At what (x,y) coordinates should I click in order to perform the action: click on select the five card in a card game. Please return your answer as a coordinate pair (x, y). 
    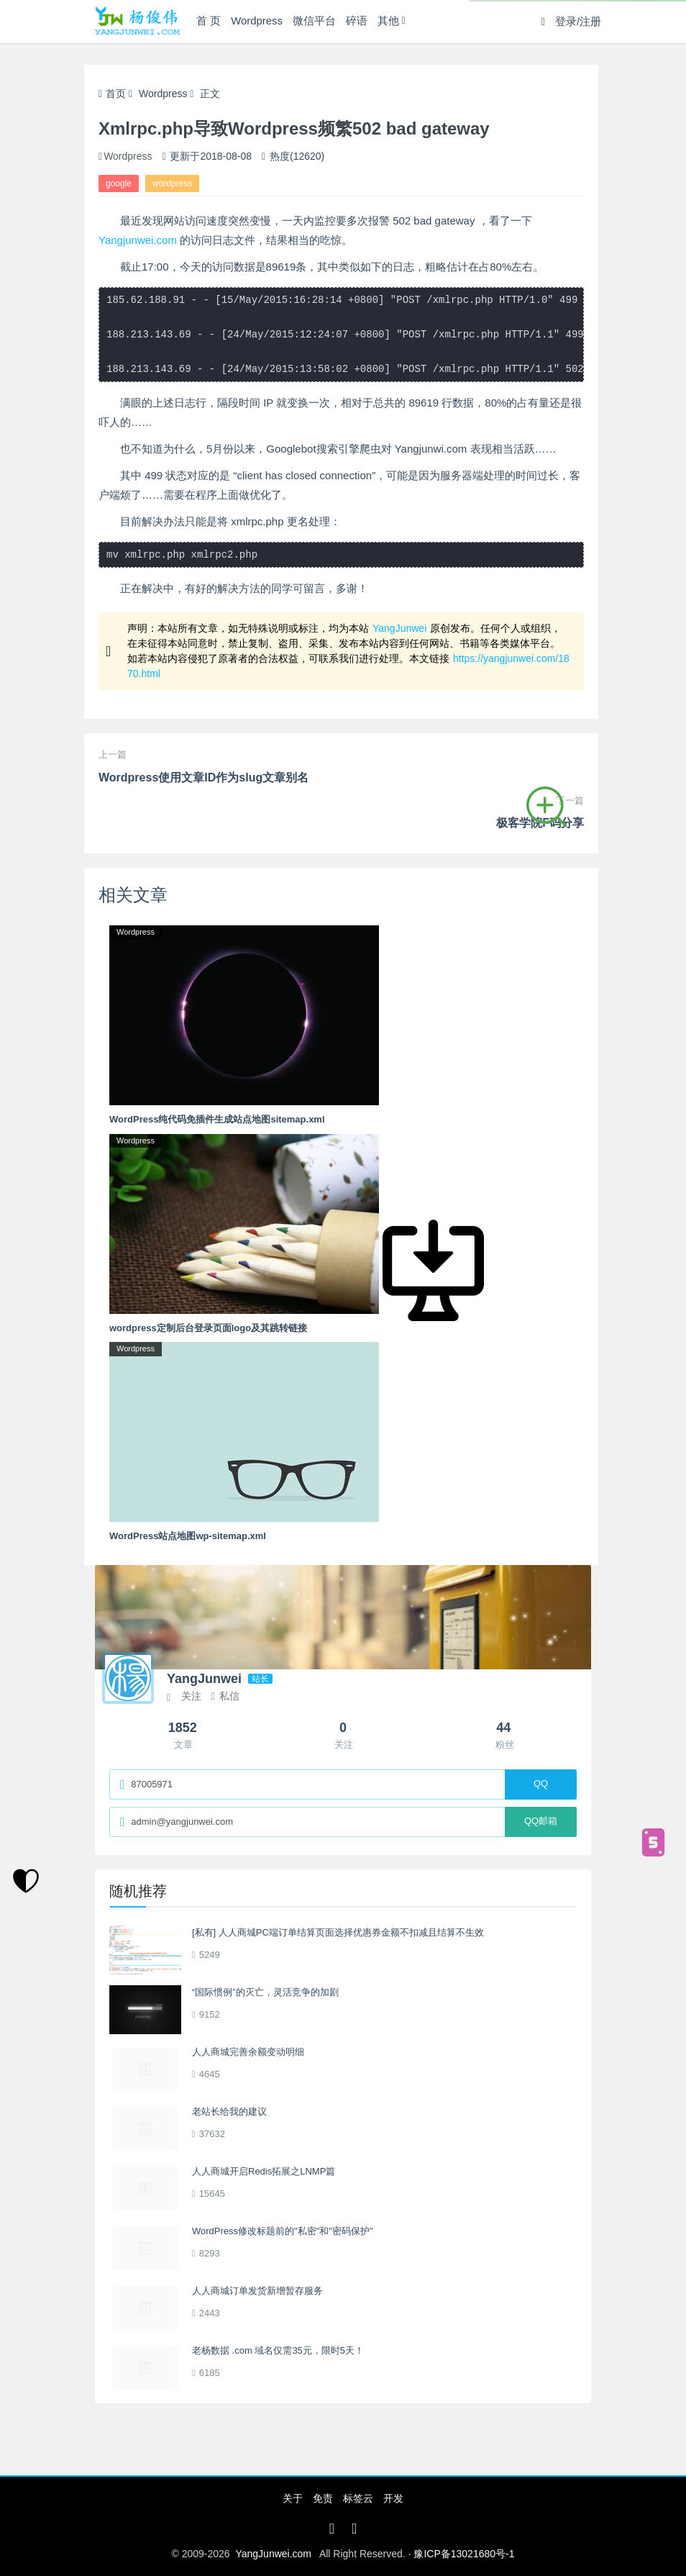
    Looking at the image, I should click on (653, 1842).